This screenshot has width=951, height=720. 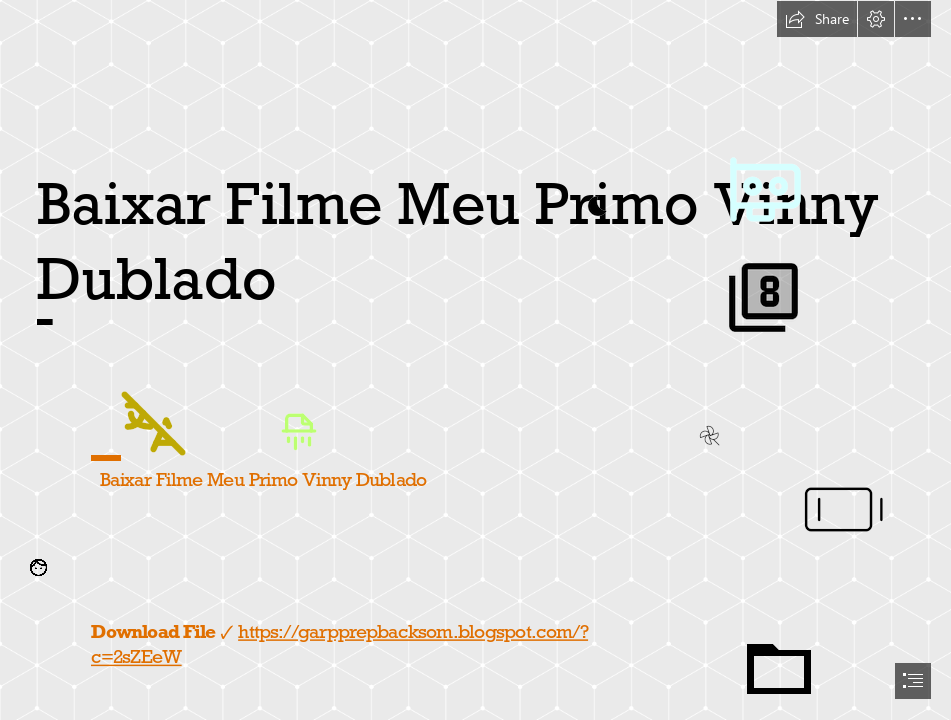 What do you see at coordinates (779, 669) in the screenshot?
I see `open folder to view contents` at bounding box center [779, 669].